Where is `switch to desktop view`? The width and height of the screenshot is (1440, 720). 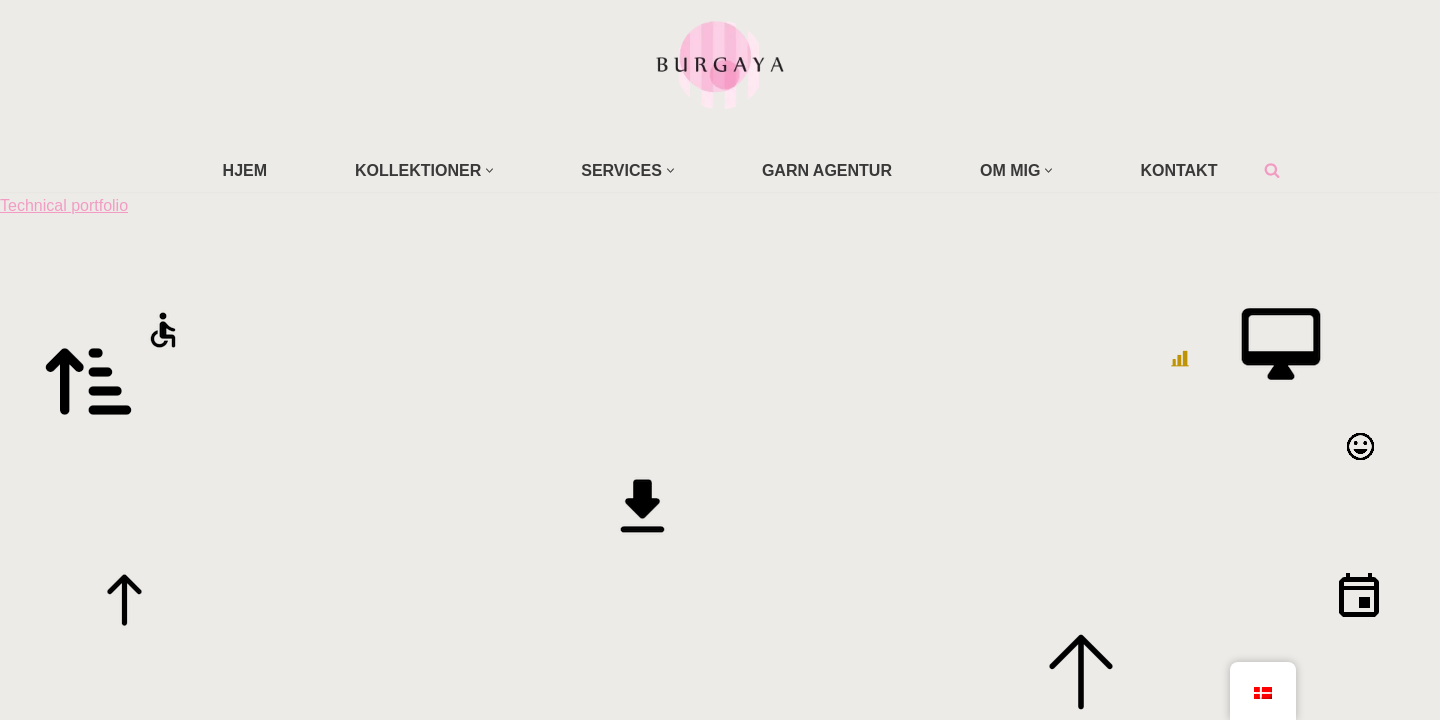
switch to desktop view is located at coordinates (1281, 344).